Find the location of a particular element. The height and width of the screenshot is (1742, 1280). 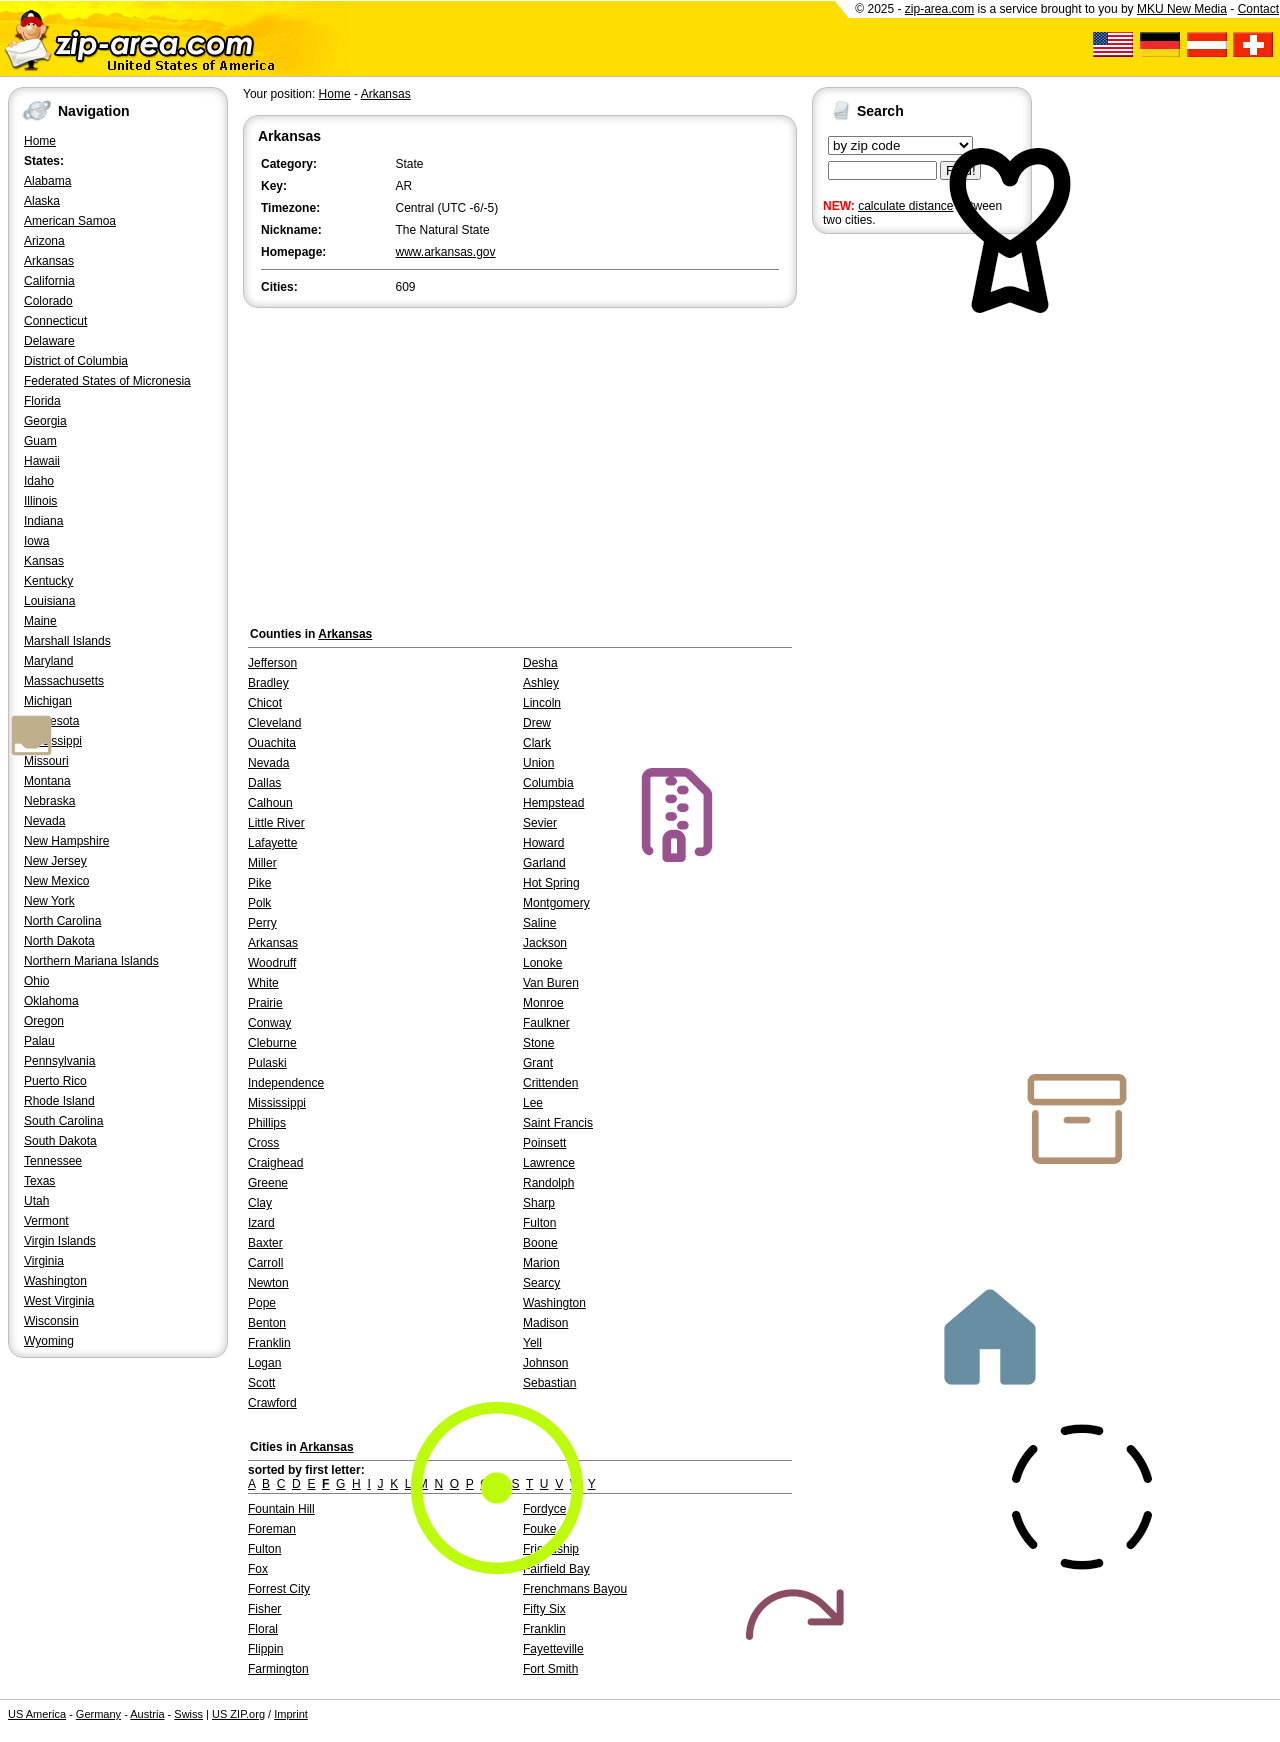

indicates loading or processing in progress is located at coordinates (1082, 1497).